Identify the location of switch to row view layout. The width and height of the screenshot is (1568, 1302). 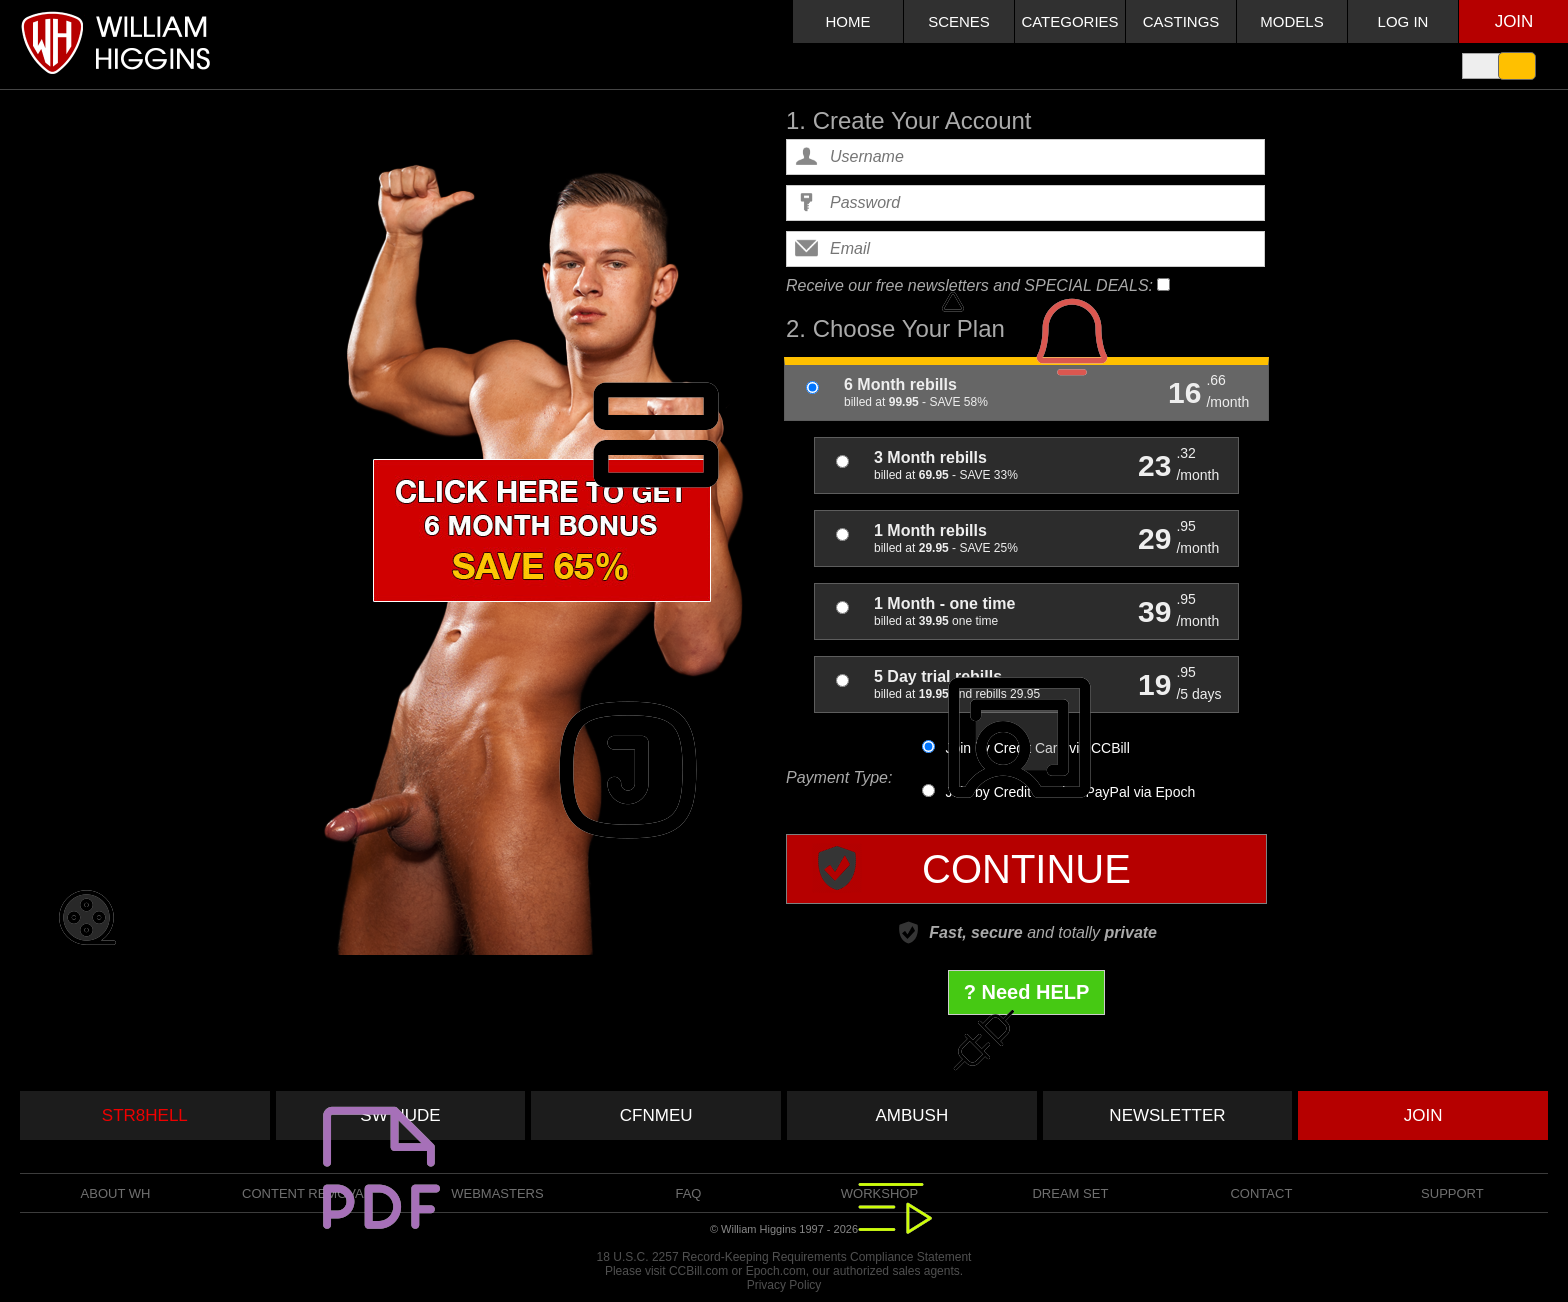
(656, 435).